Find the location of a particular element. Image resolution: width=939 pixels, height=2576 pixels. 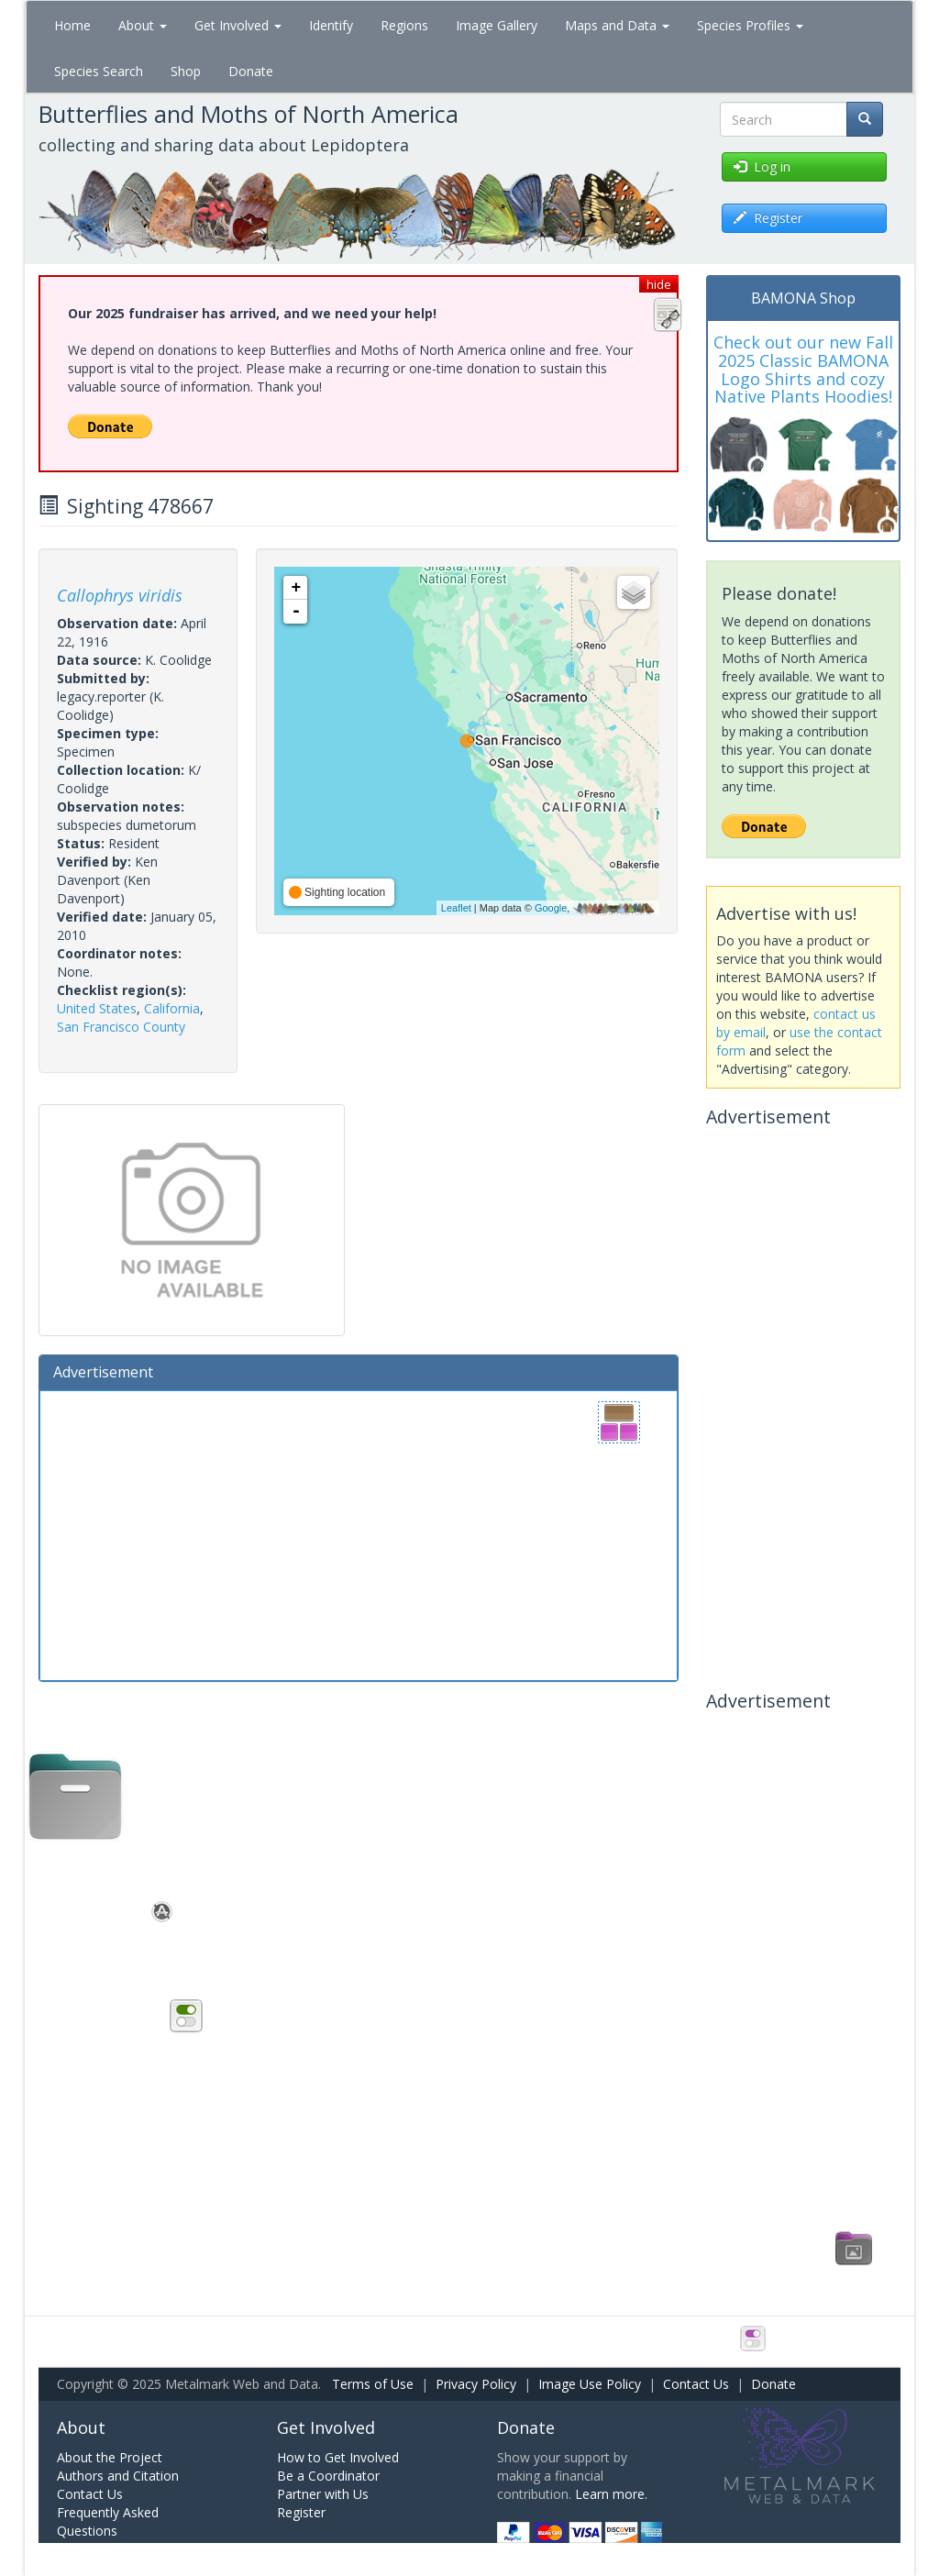

select all items in the current view is located at coordinates (619, 1422).